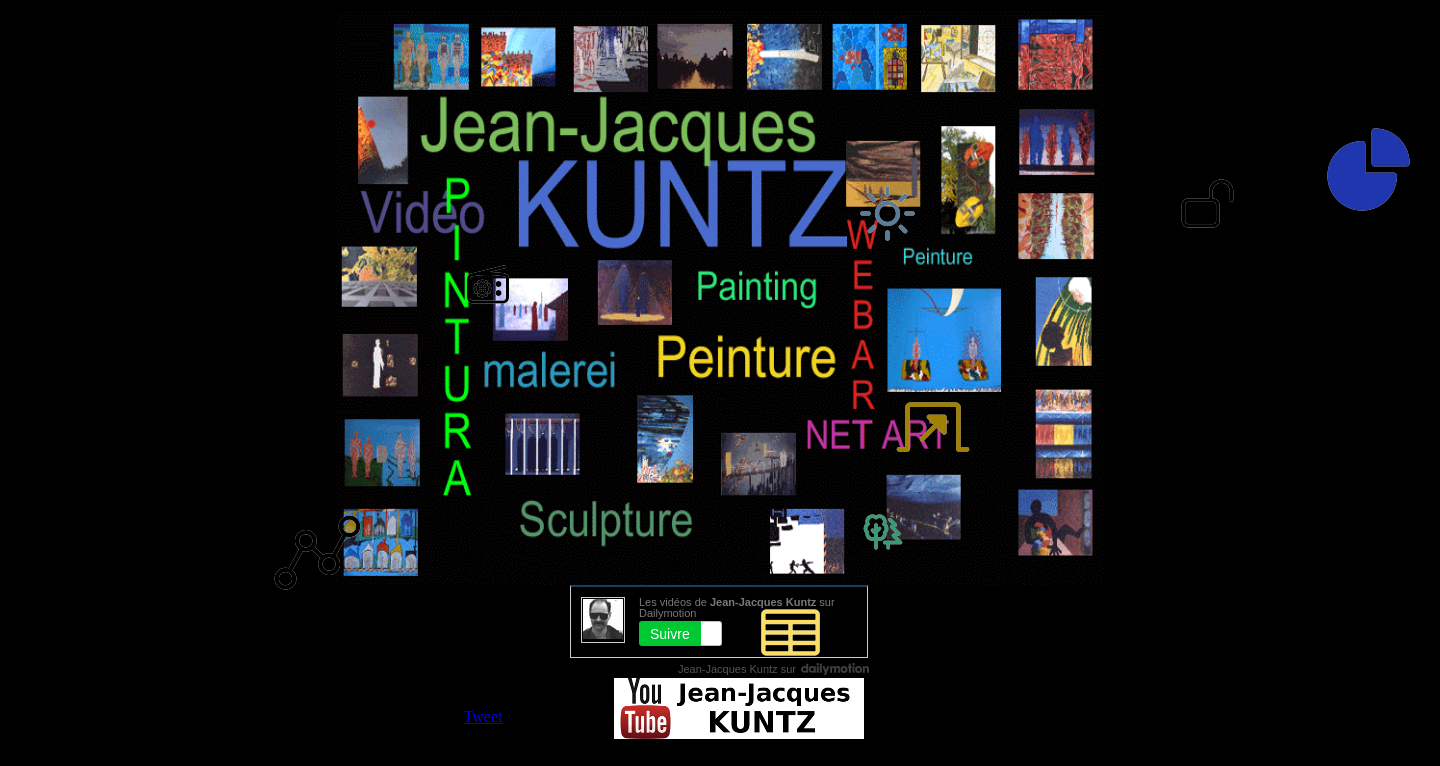 This screenshot has width=1440, height=766. I want to click on view analytics or statistics breakdown, so click(1368, 169).